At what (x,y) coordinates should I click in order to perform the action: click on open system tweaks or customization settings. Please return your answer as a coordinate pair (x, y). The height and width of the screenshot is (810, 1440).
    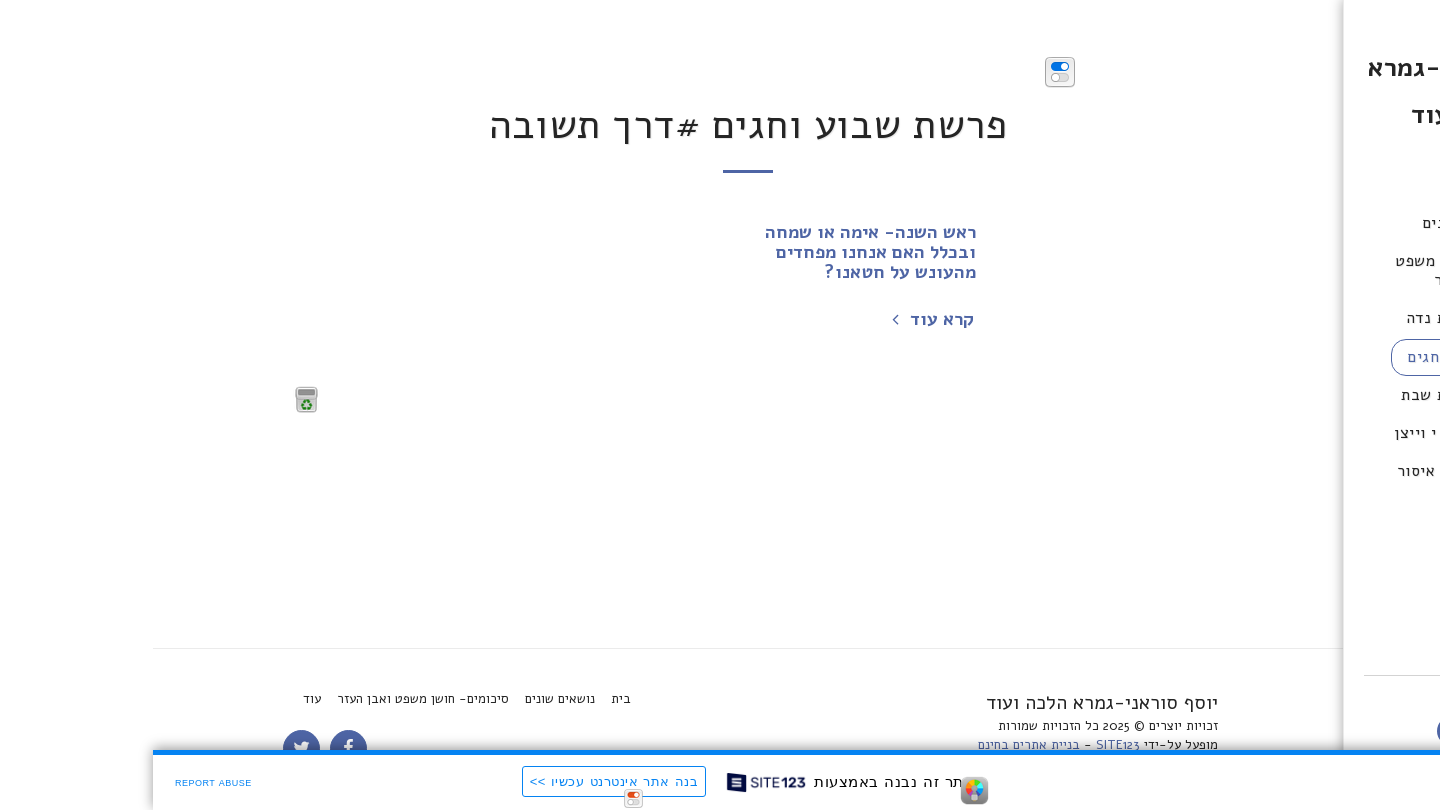
    Looking at the image, I should click on (1060, 72).